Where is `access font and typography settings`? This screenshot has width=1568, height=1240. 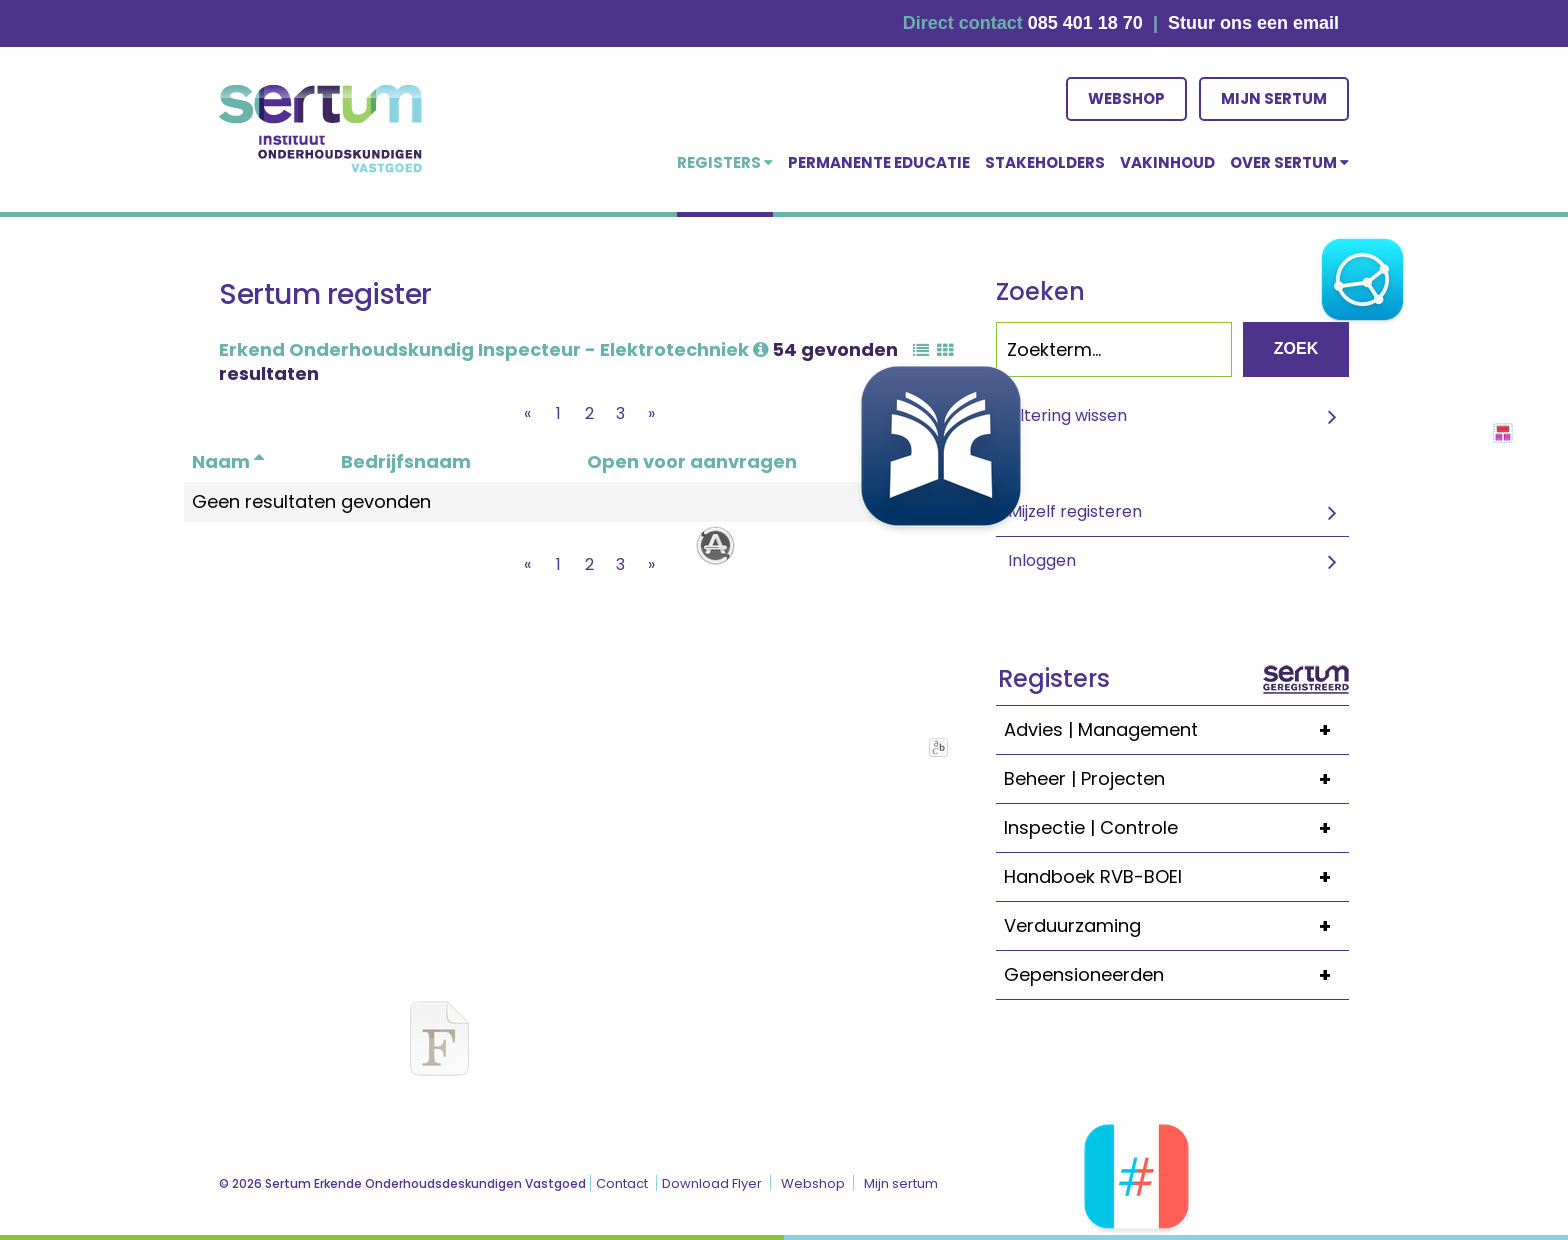
access font and typography settings is located at coordinates (938, 747).